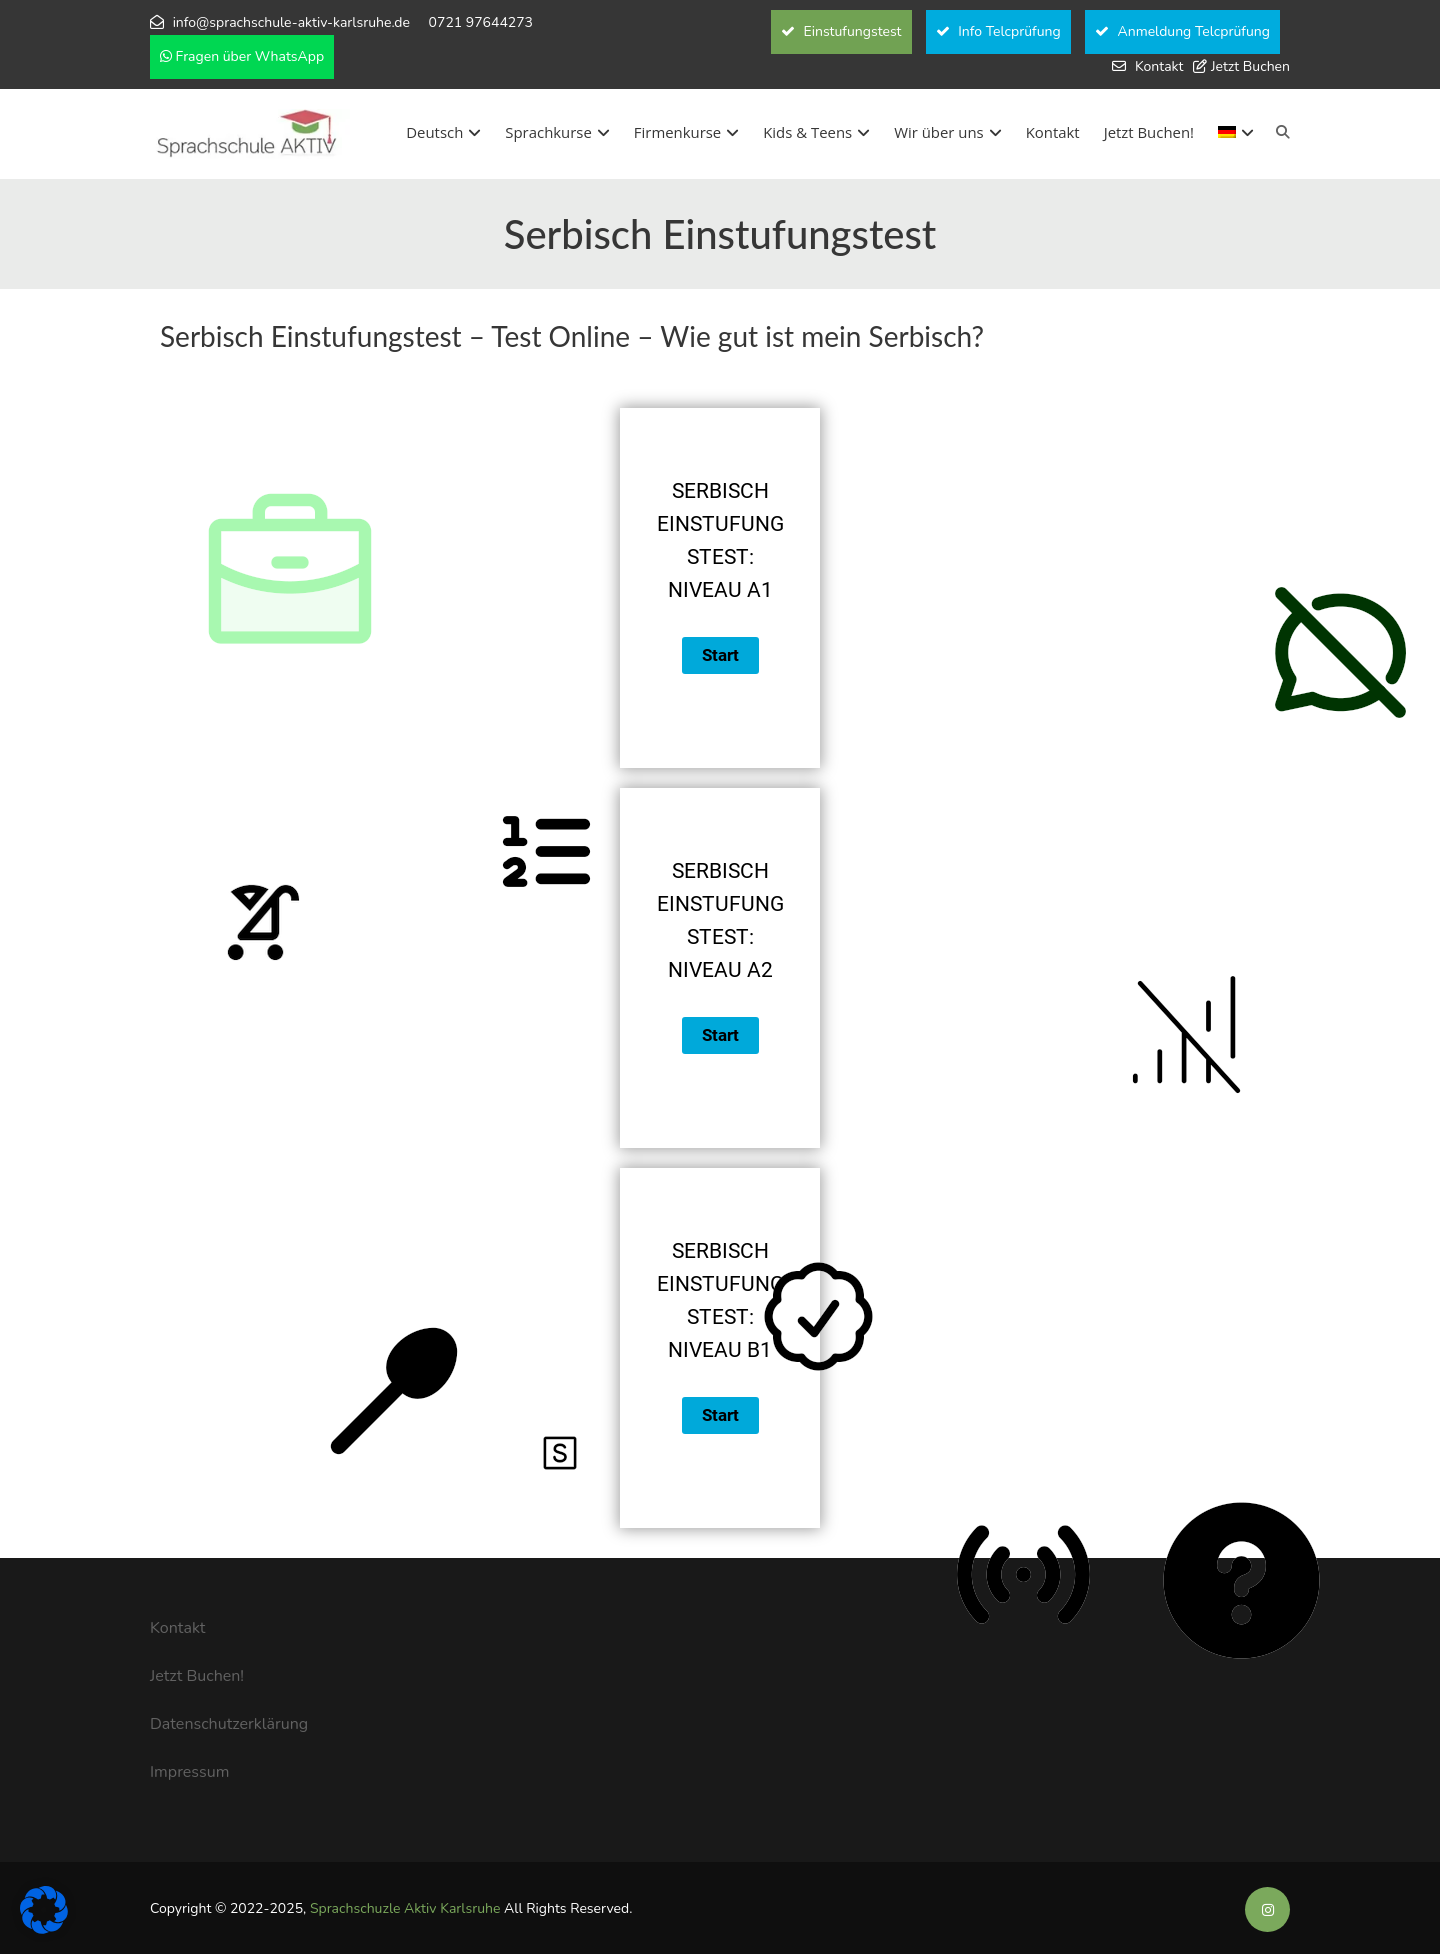 This screenshot has width=1440, height=1954. What do you see at coordinates (290, 575) in the screenshot?
I see `access work or business-related content` at bounding box center [290, 575].